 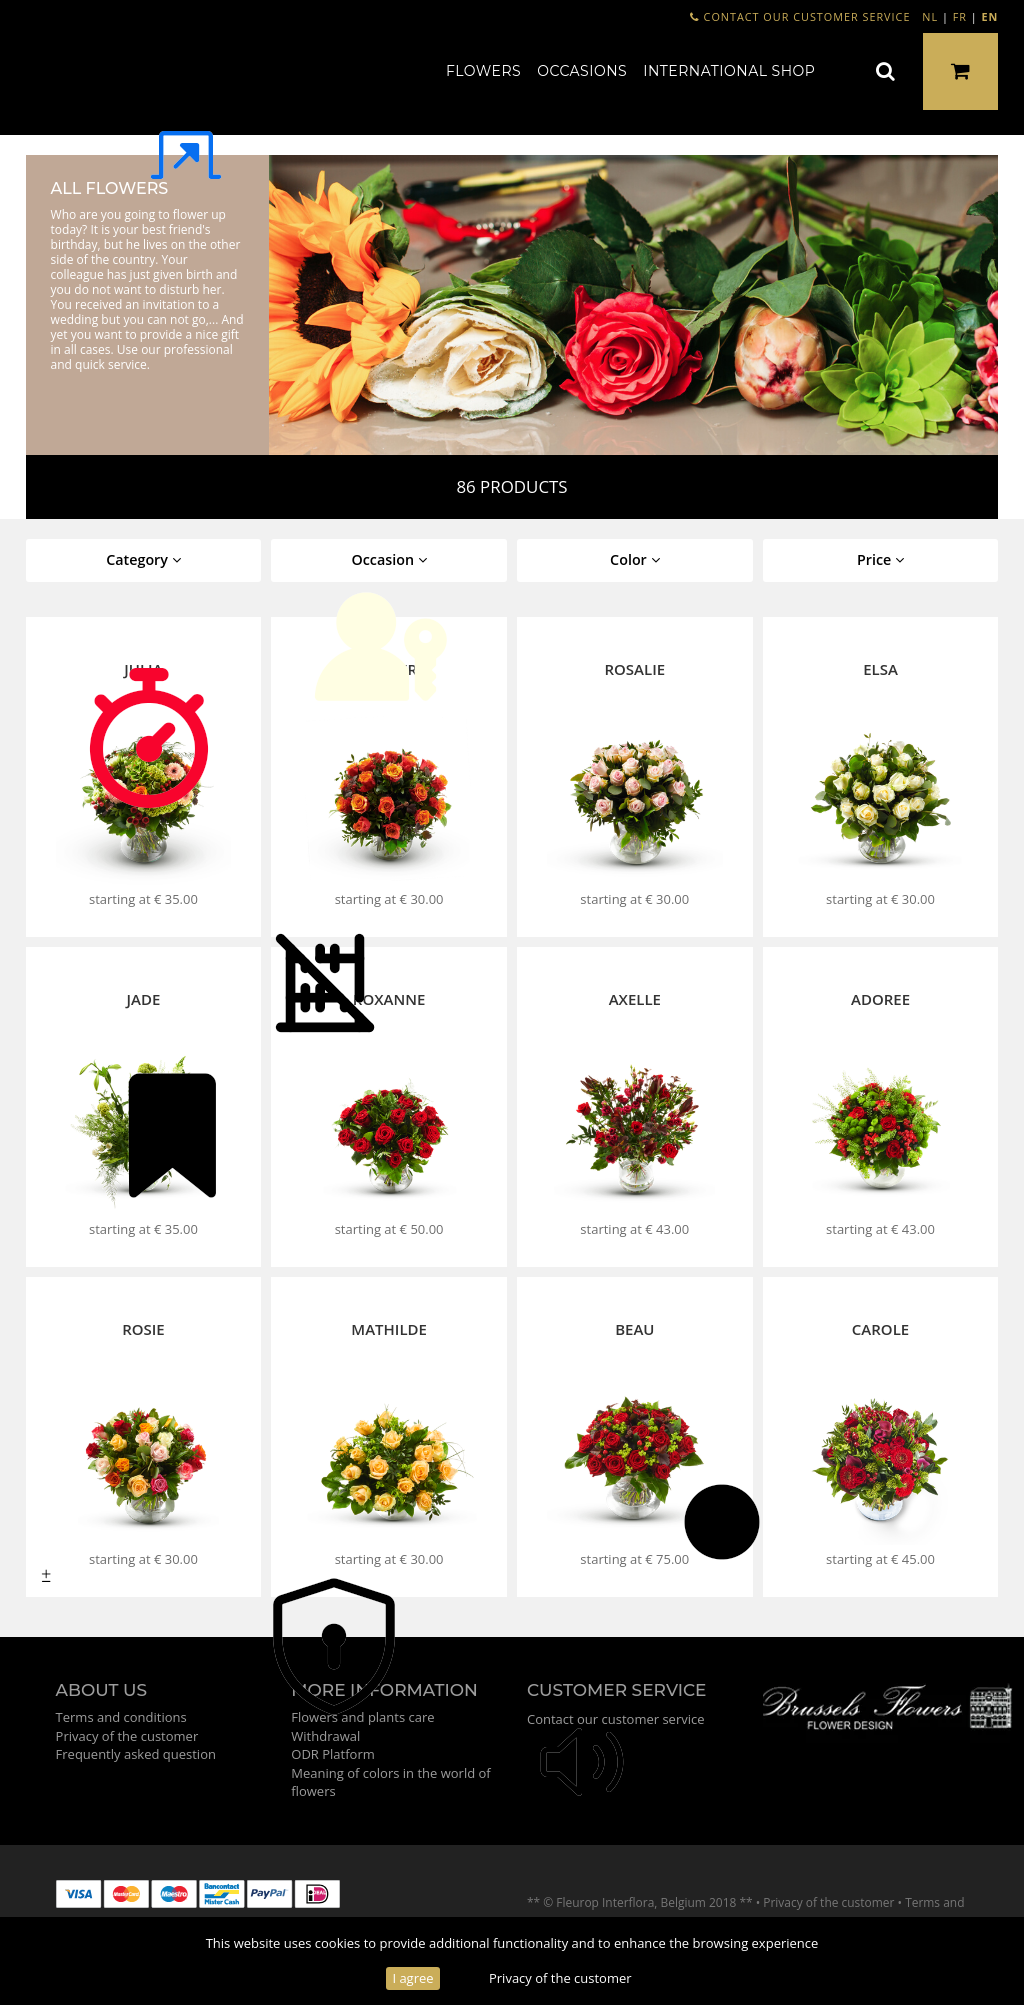 I want to click on disable calculation or counting feature, so click(x=325, y=983).